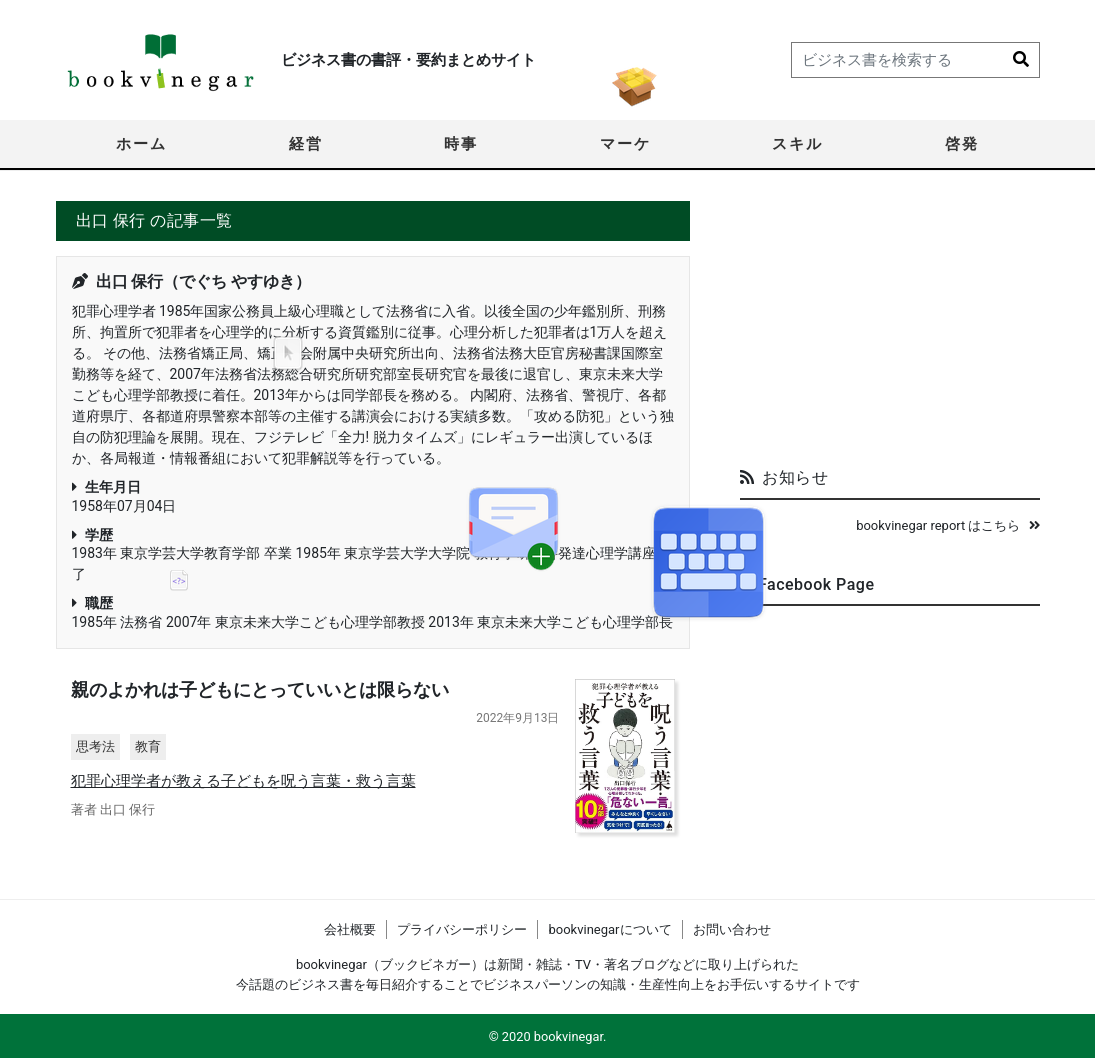 The width and height of the screenshot is (1095, 1058). I want to click on access keyboard and input device settings, so click(708, 562).